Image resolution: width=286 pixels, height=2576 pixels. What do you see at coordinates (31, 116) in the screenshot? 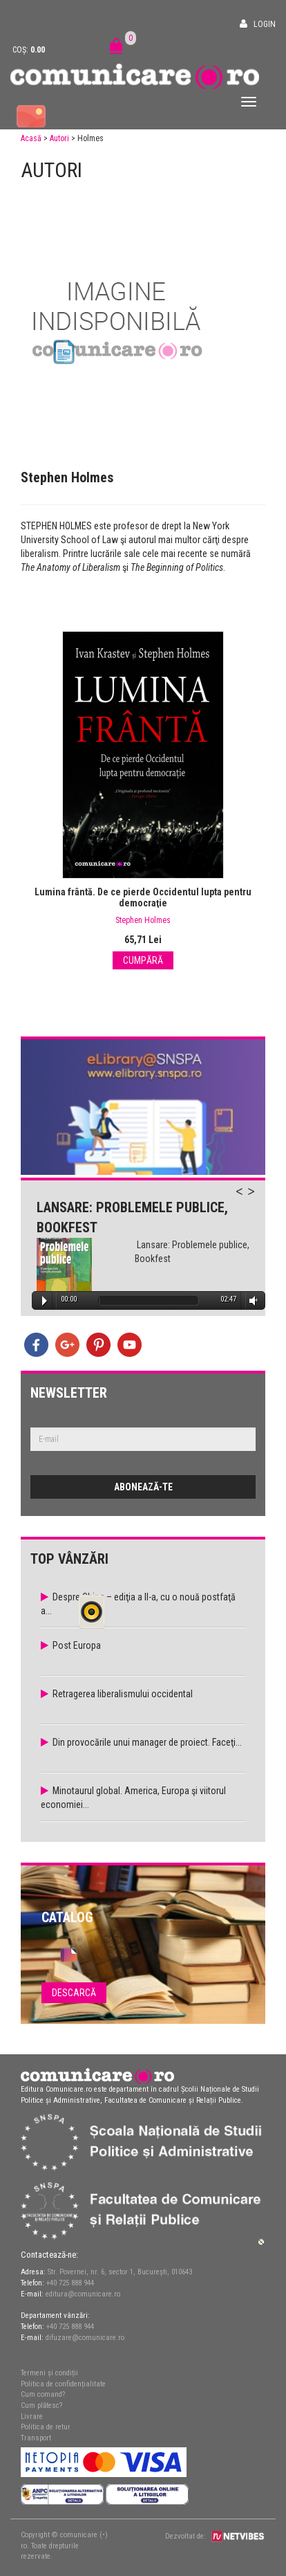
I see `indicates item is linked to photos library` at bounding box center [31, 116].